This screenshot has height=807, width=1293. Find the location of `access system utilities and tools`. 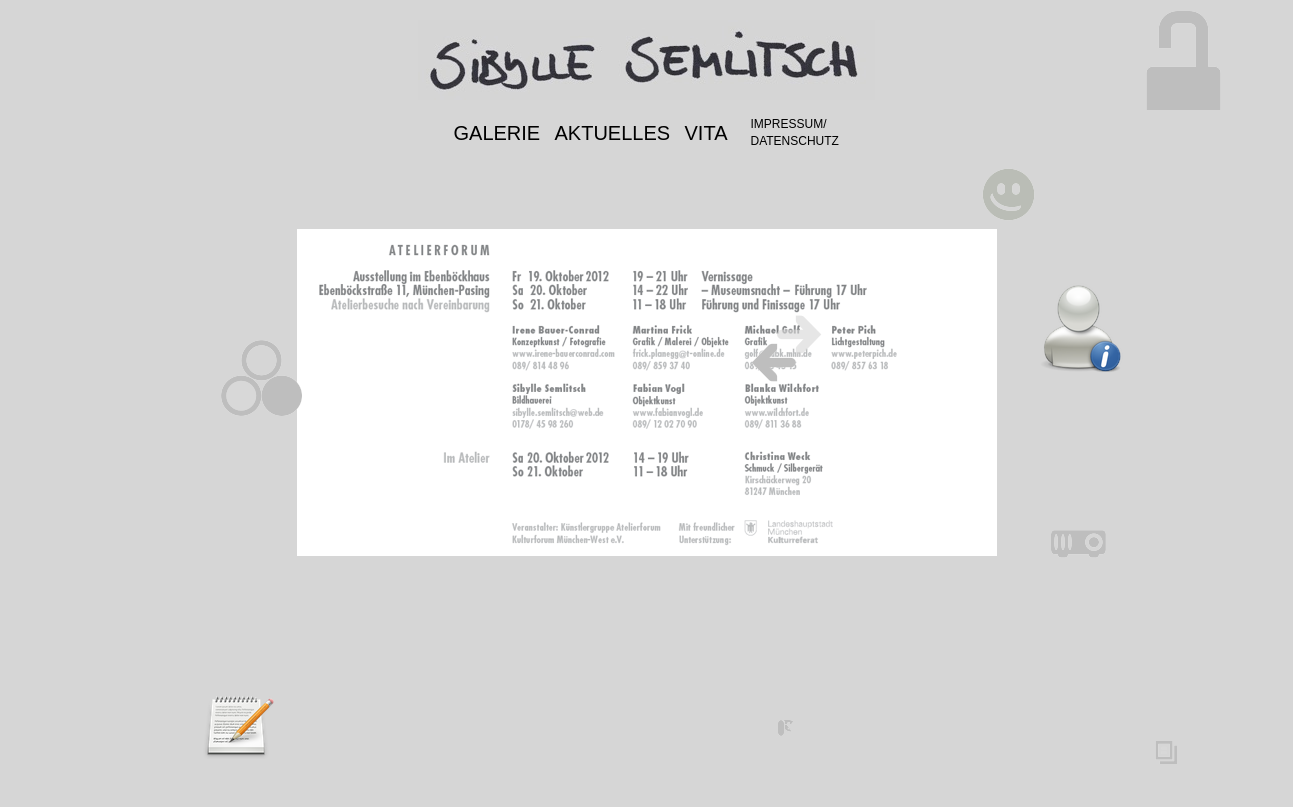

access system utilities and tools is located at coordinates (786, 728).